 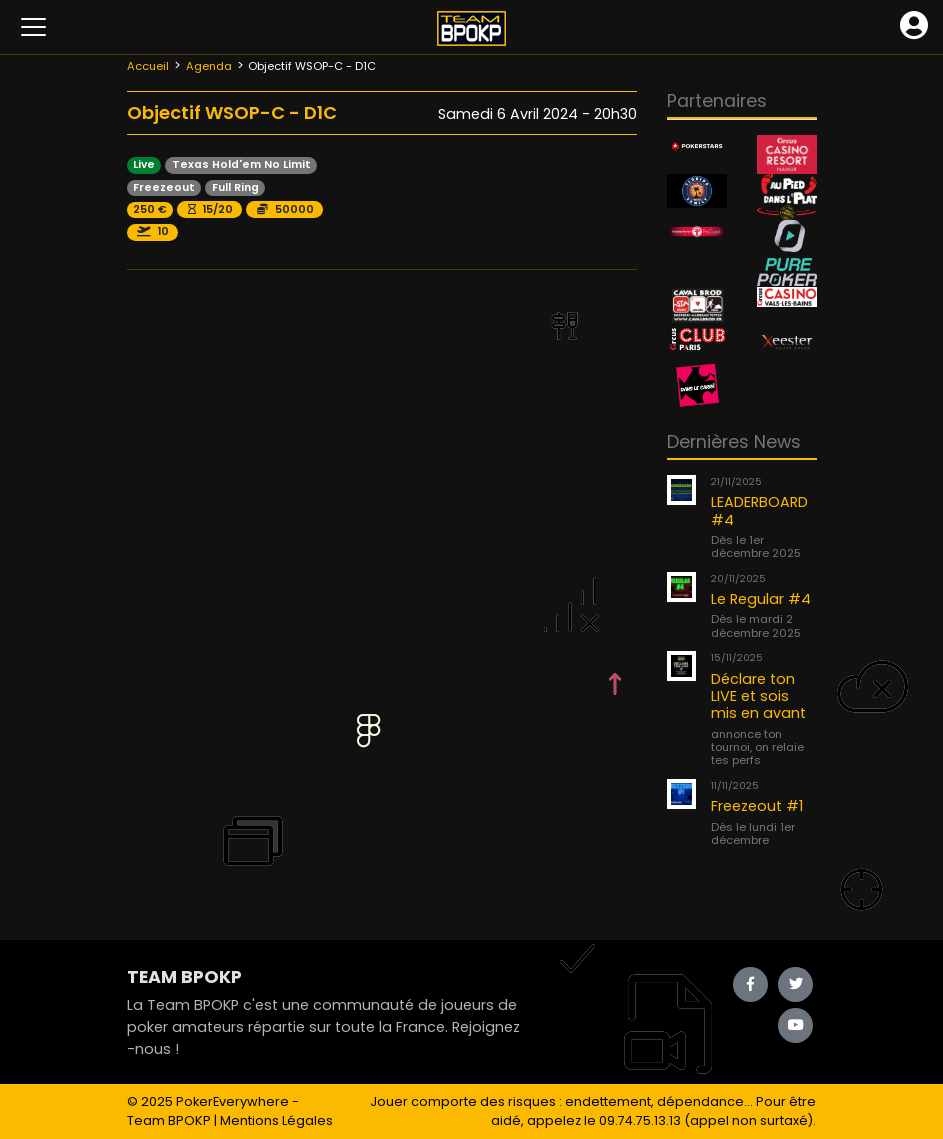 What do you see at coordinates (368, 730) in the screenshot?
I see `open Figma design file` at bounding box center [368, 730].